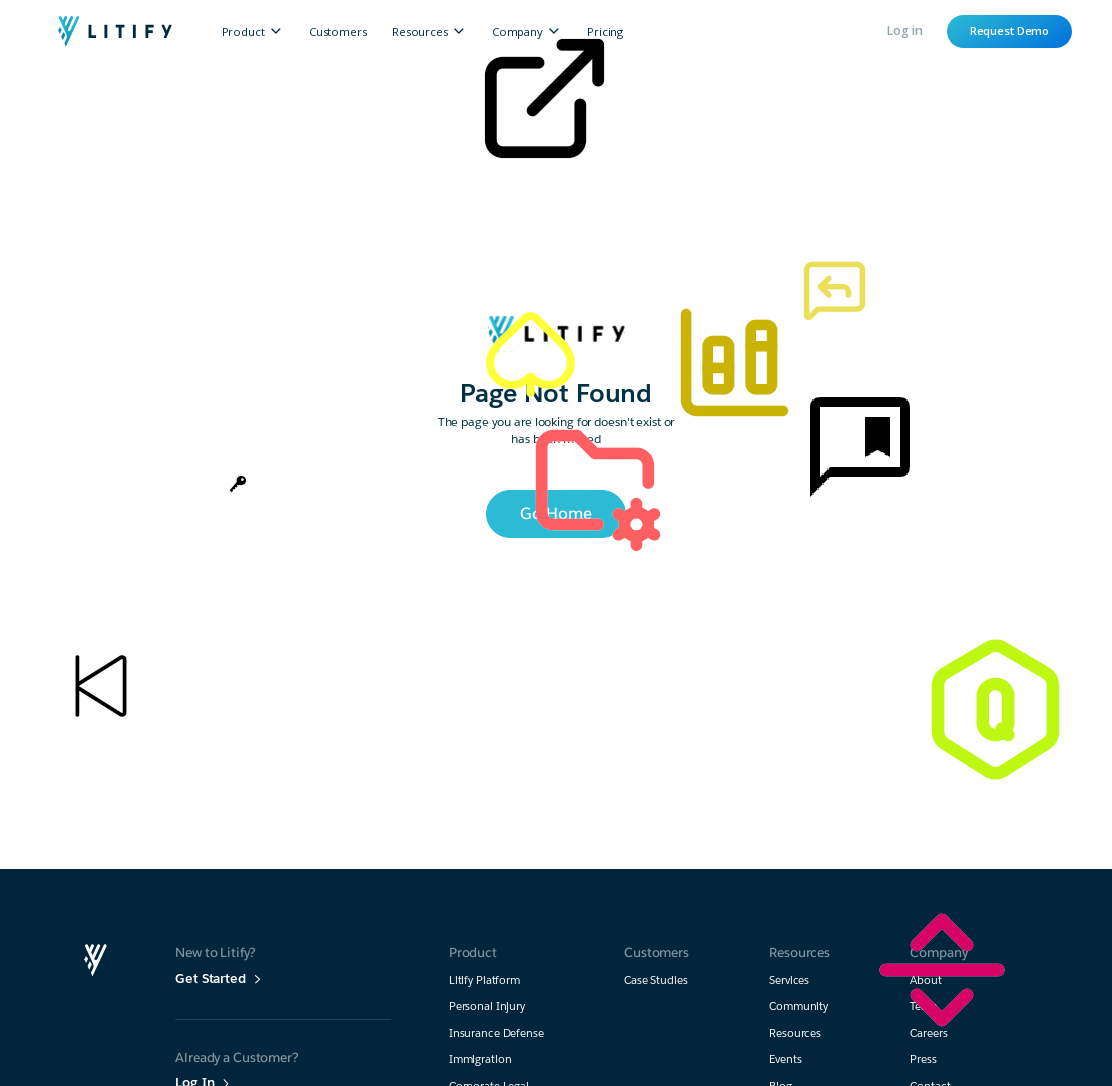  What do you see at coordinates (595, 483) in the screenshot?
I see `access folder settings` at bounding box center [595, 483].